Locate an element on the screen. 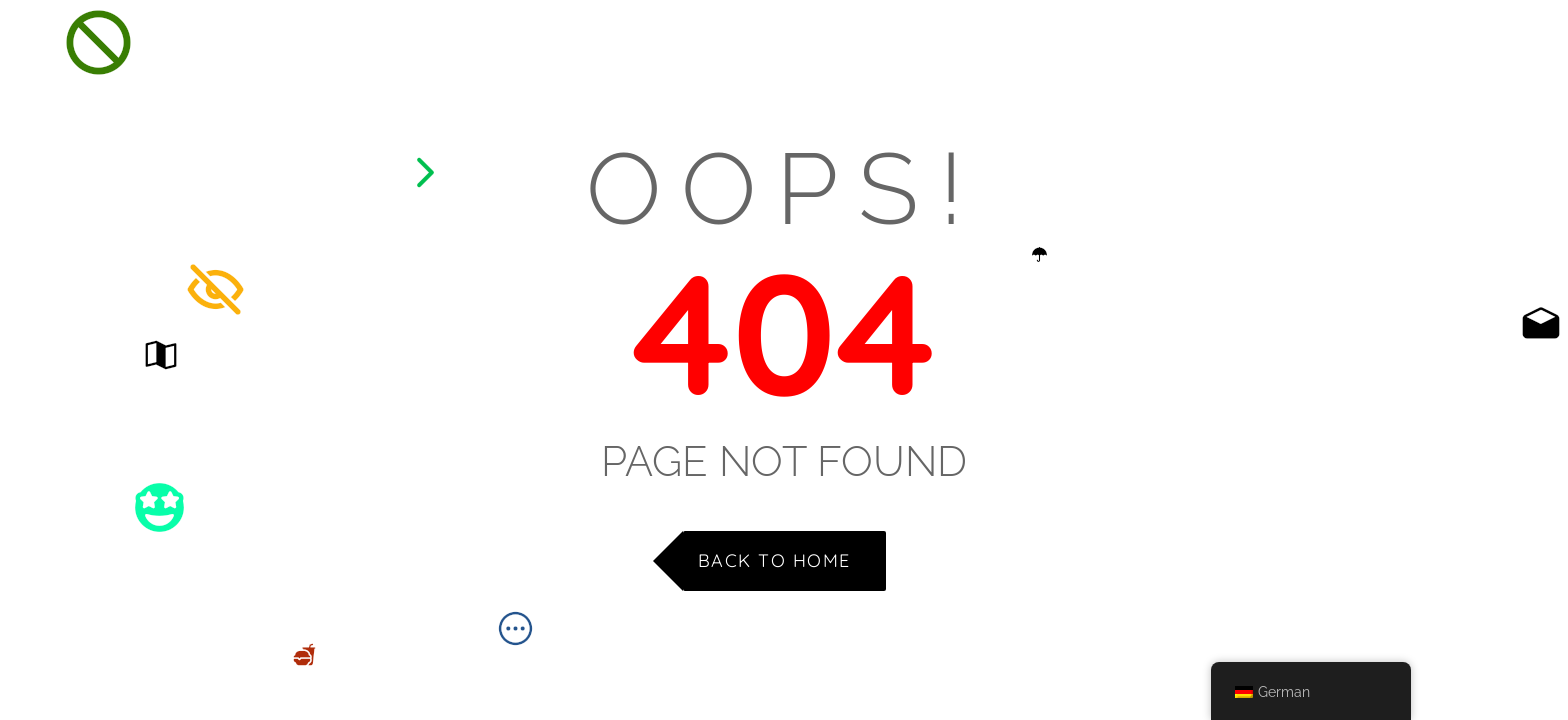 Image resolution: width=1568 pixels, height=720 pixels. browse nearby fast food restaurants is located at coordinates (304, 654).